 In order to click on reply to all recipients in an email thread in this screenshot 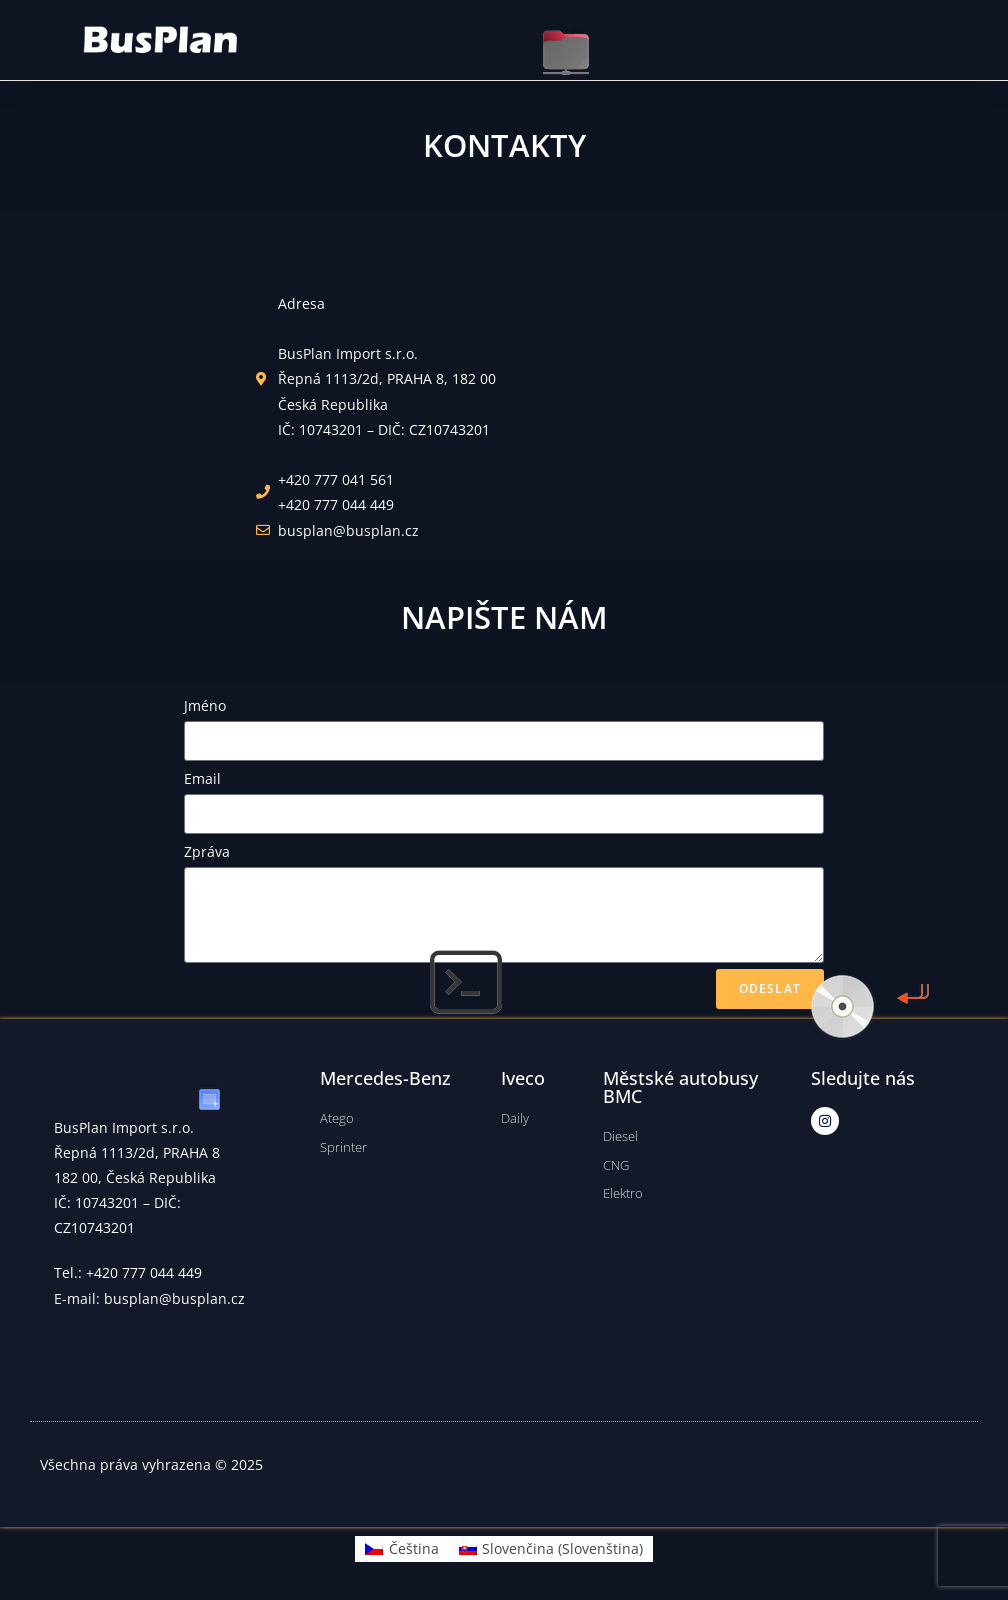, I will do `click(912, 991)`.